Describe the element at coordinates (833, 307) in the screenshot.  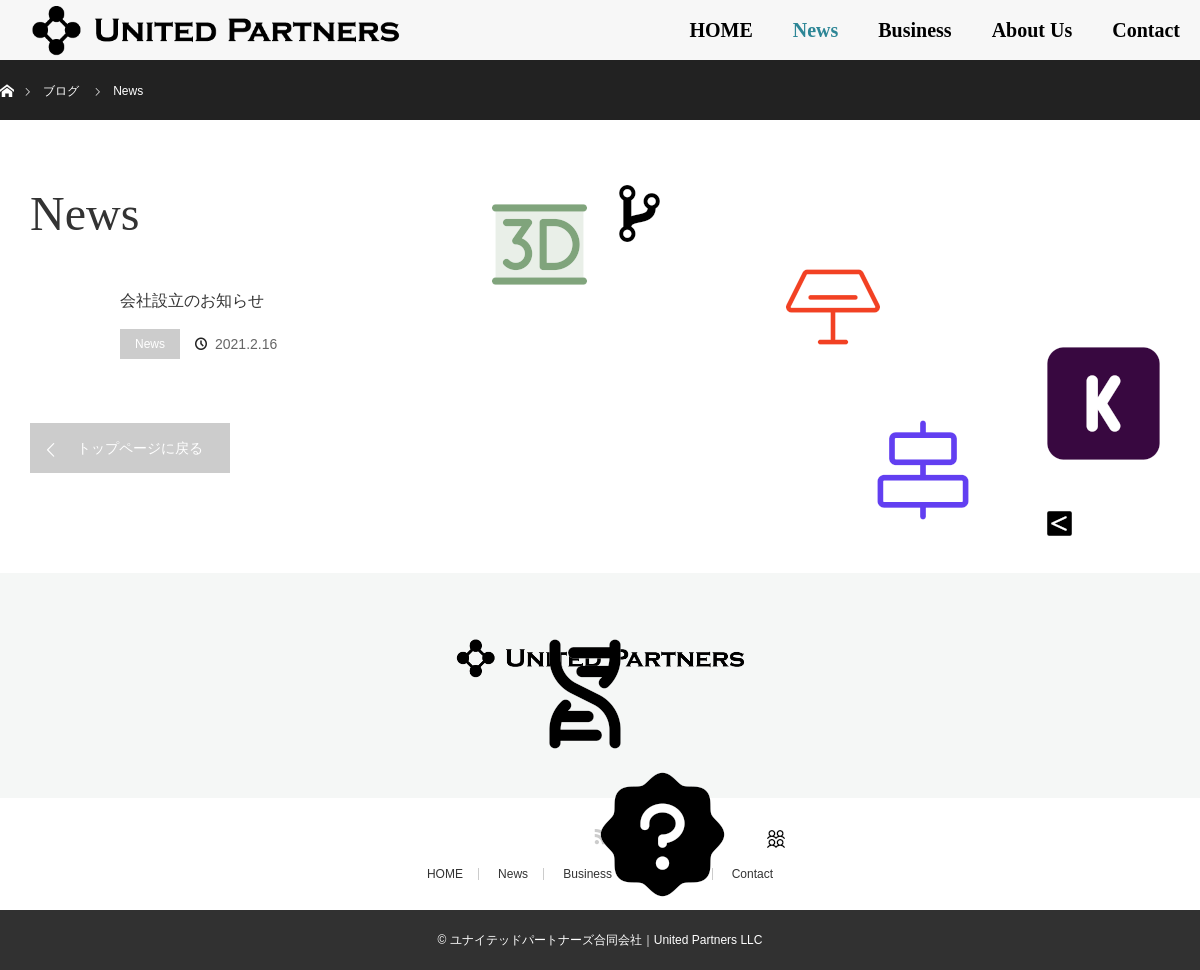
I see `access presentation mode` at that location.